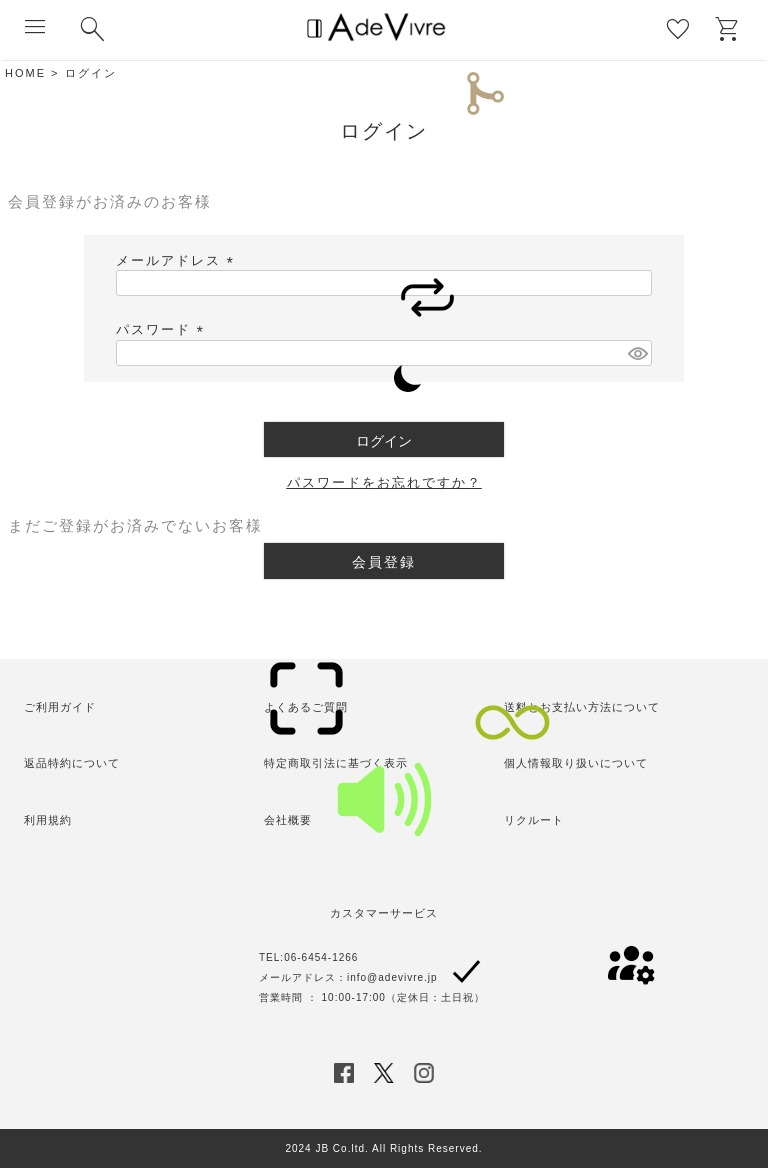 This screenshot has width=768, height=1168. What do you see at coordinates (466, 971) in the screenshot?
I see `confirm or submit an action` at bounding box center [466, 971].